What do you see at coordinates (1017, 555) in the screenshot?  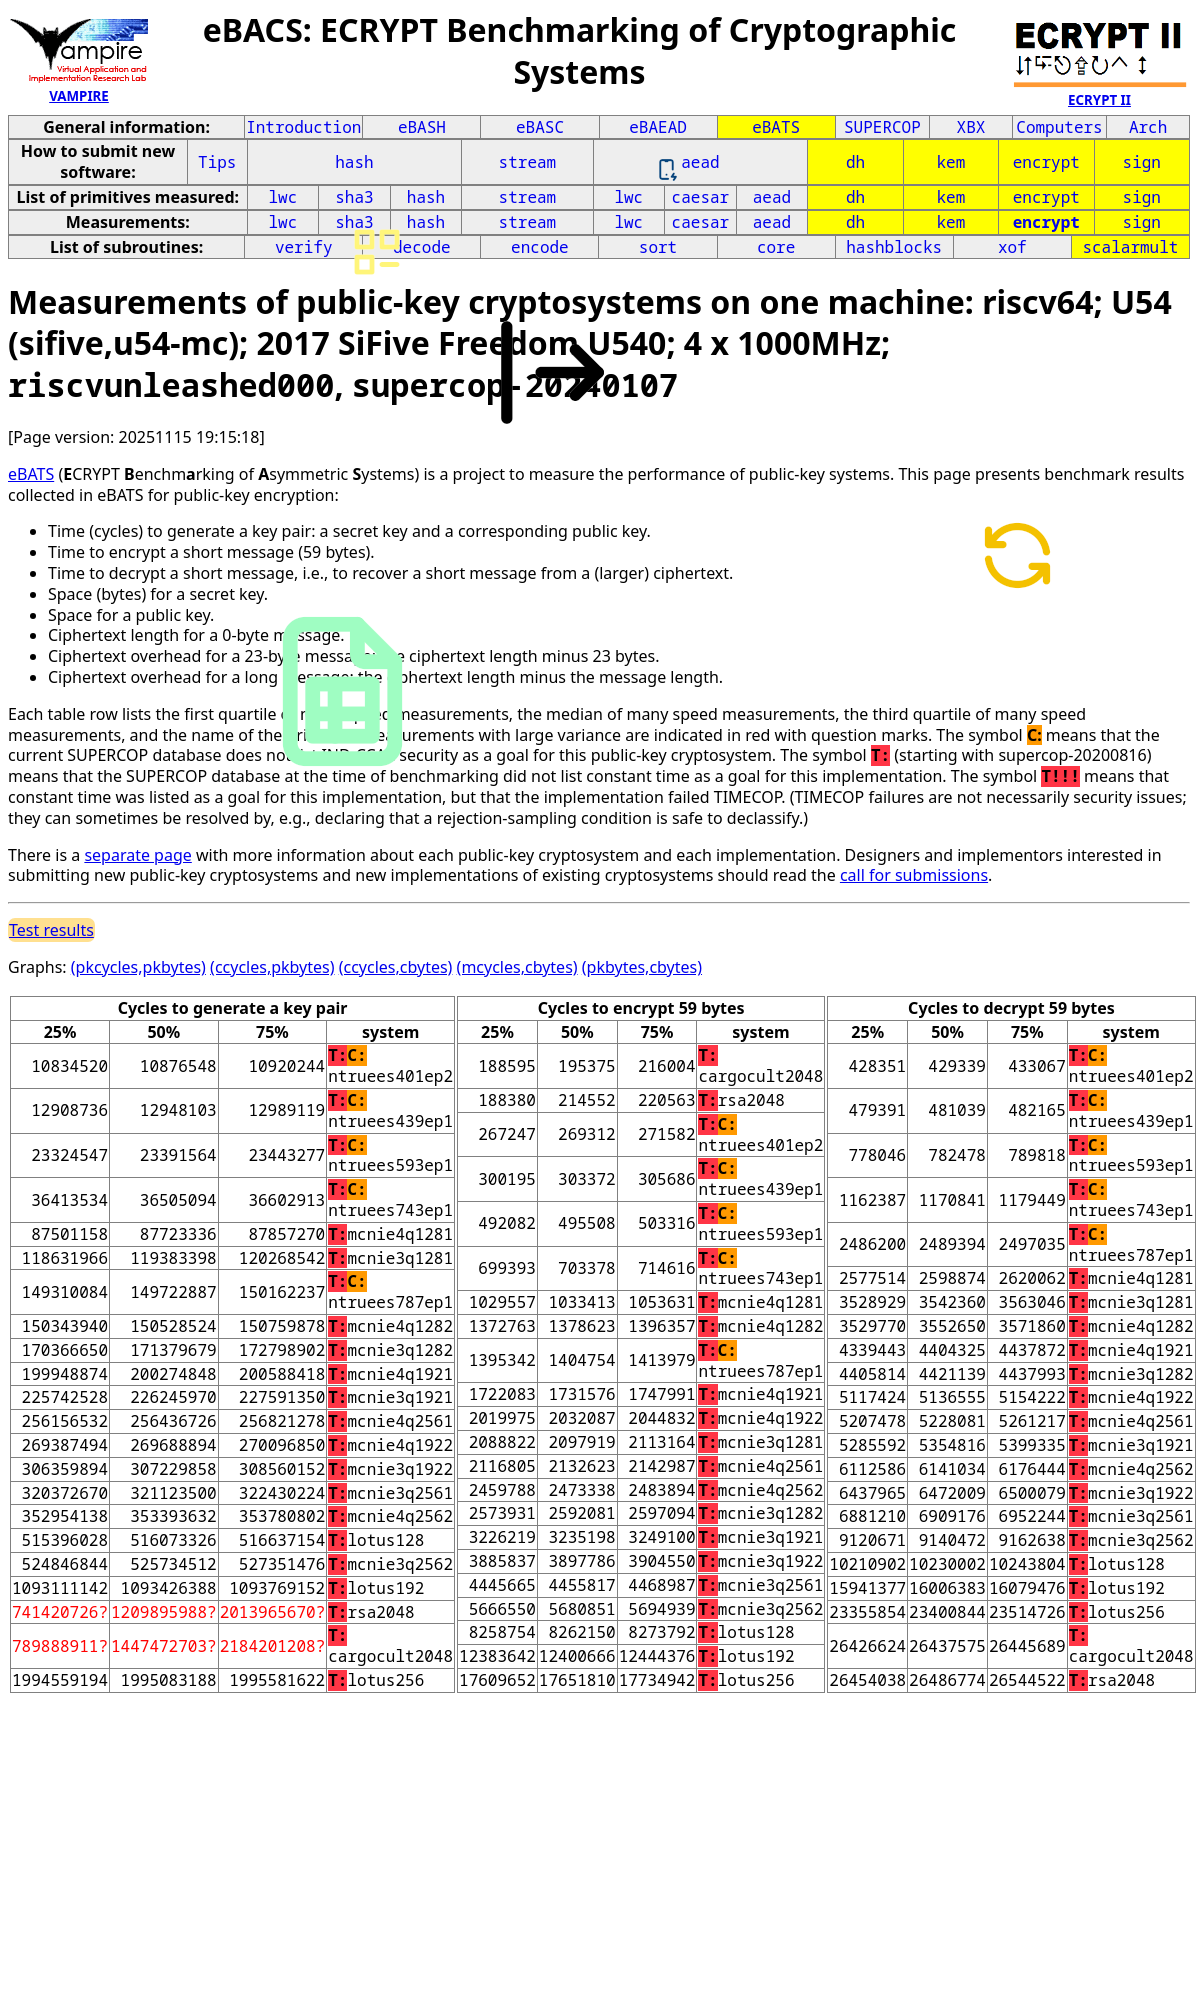 I see `refresh or reload current content` at bounding box center [1017, 555].